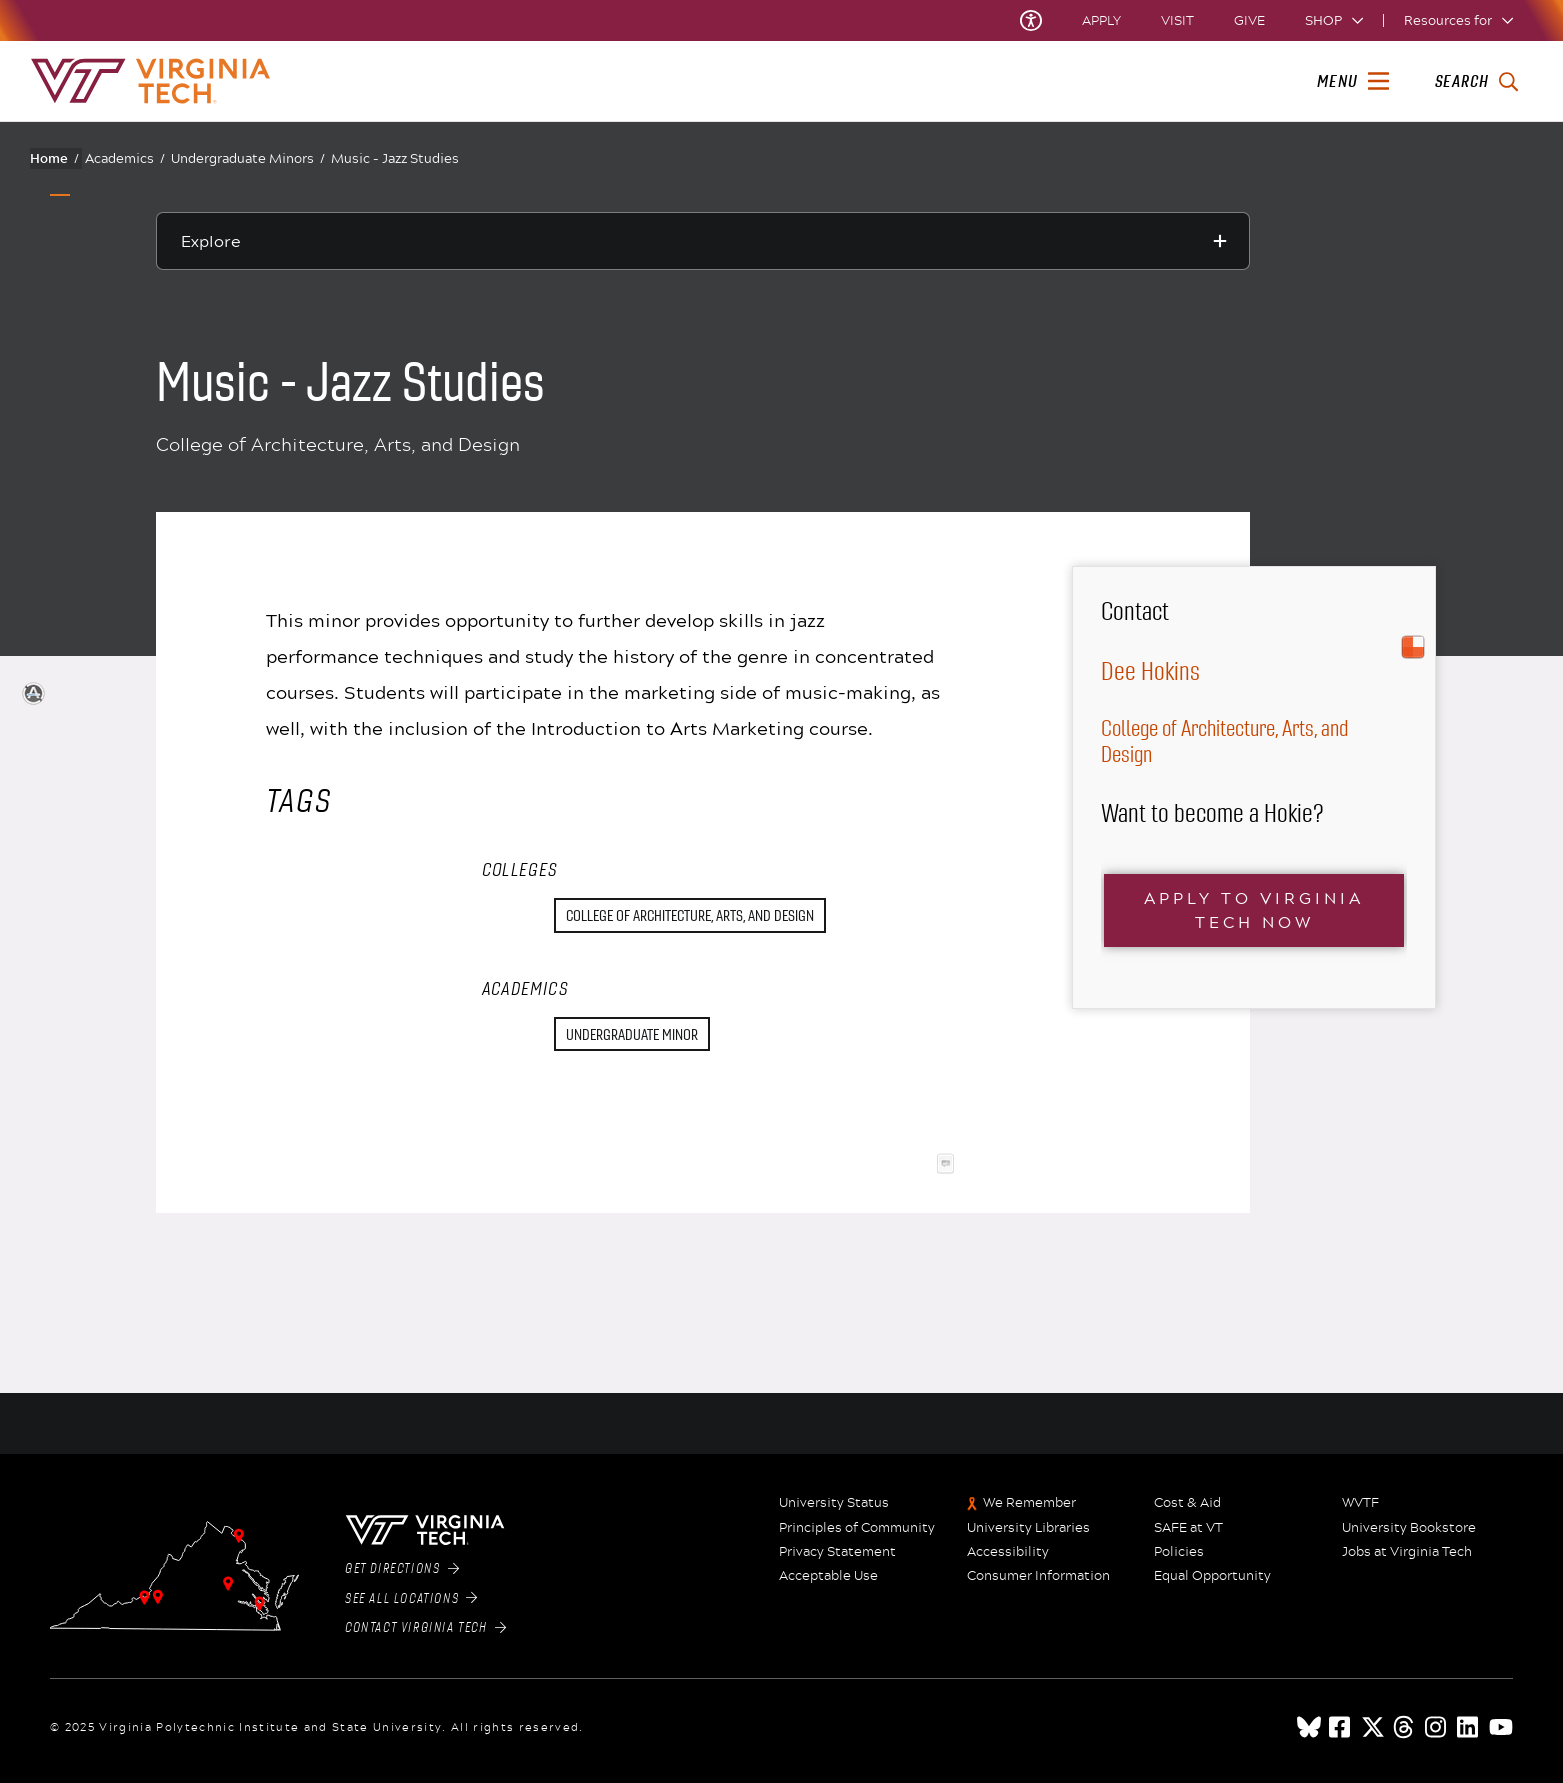 The width and height of the screenshot is (1563, 1783). Describe the element at coordinates (1413, 647) in the screenshot. I see `switch to the top-right workspace` at that location.